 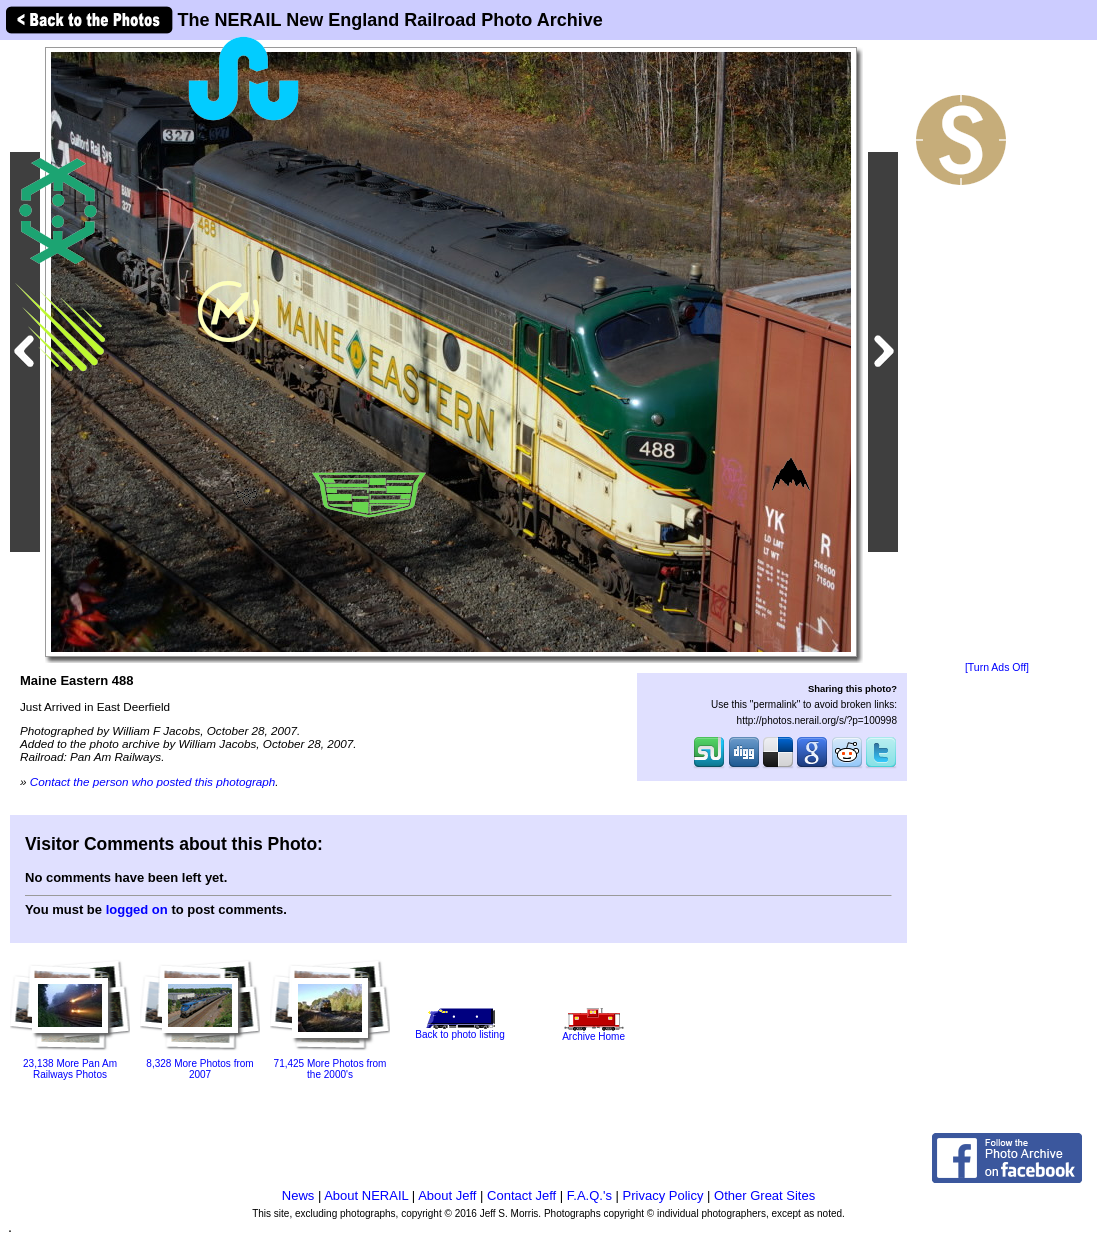 I want to click on open Mautic marketing automation platform, so click(x=228, y=311).